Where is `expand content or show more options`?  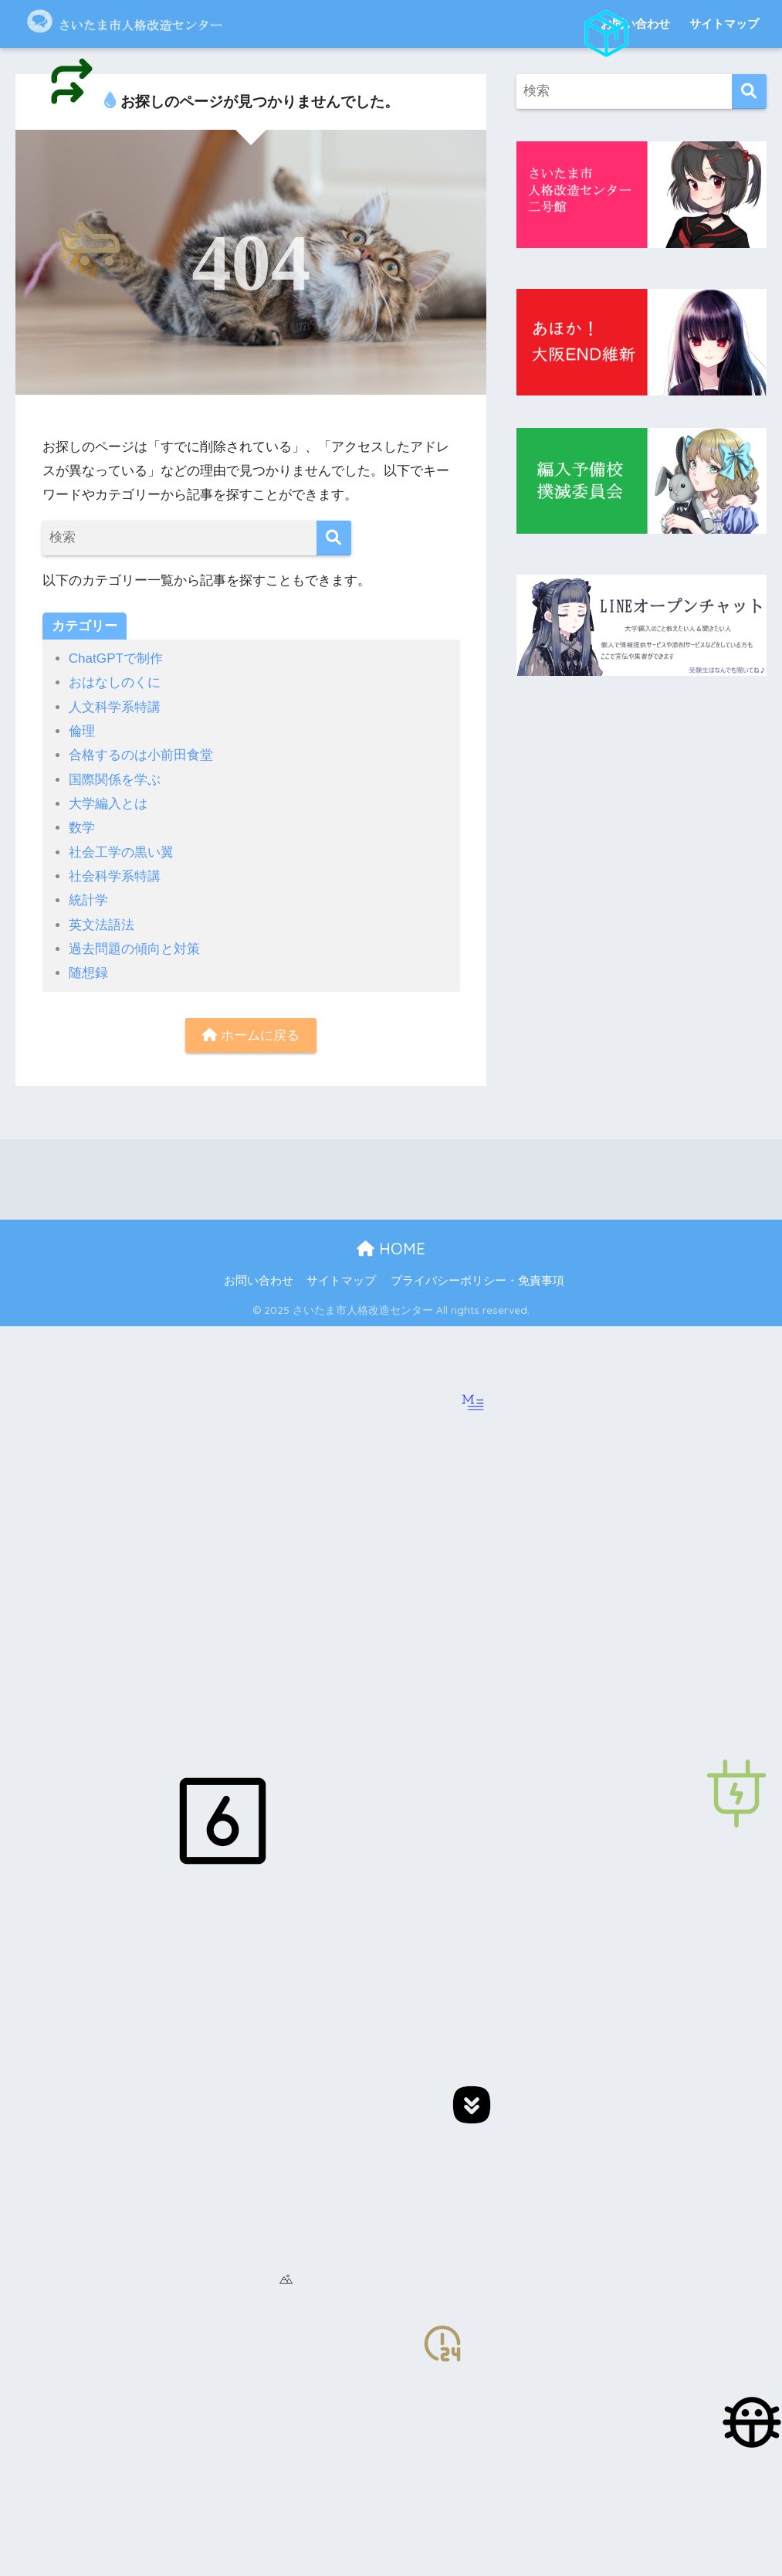
expand content or show more options is located at coordinates (472, 2105).